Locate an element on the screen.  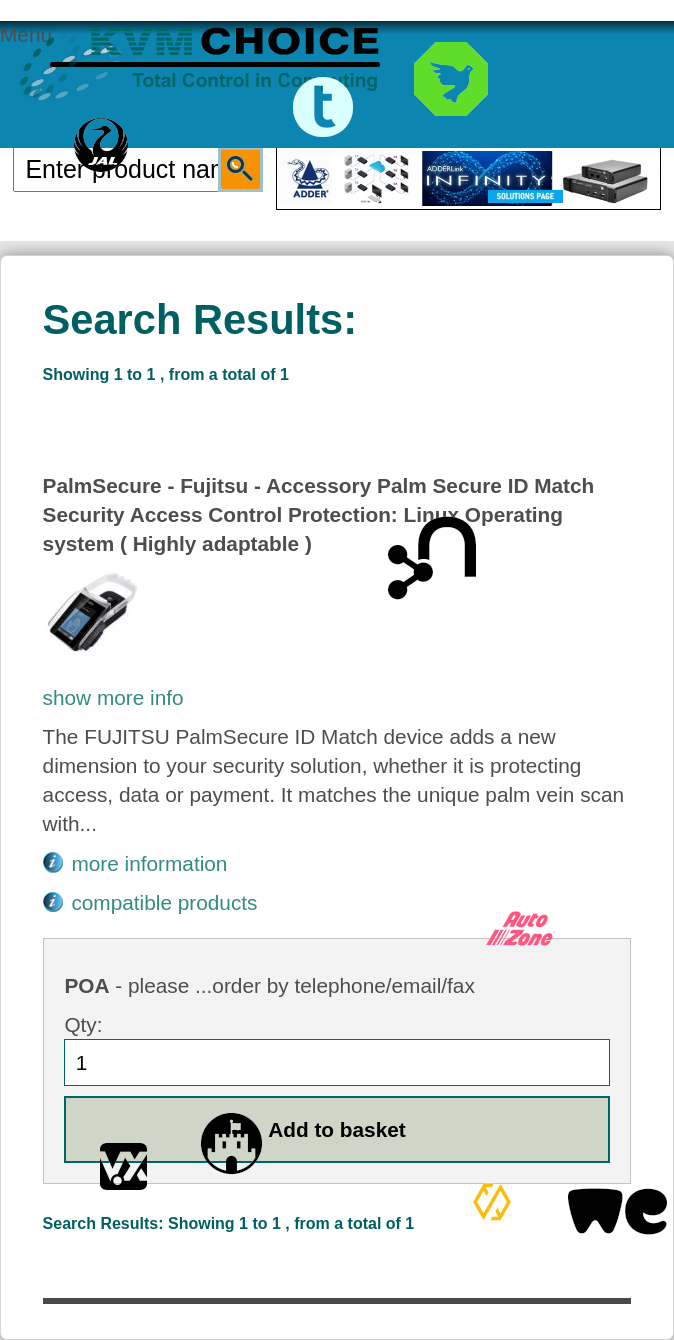
Japan Airlines company logo is located at coordinates (101, 145).